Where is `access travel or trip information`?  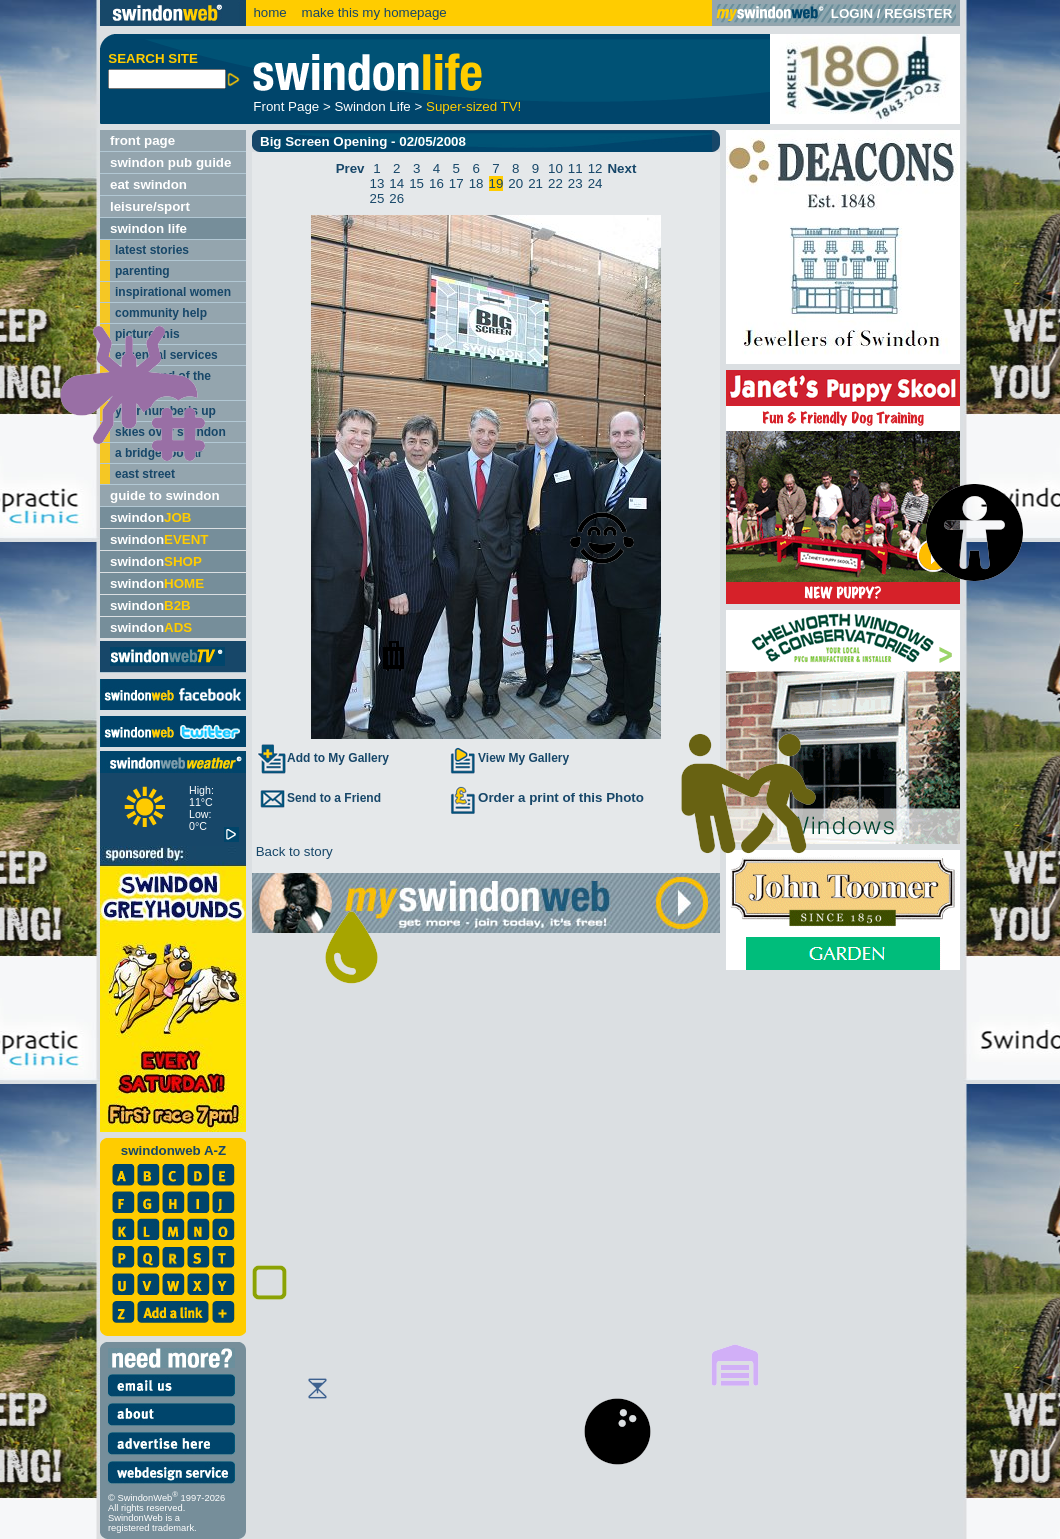 access travel or trip information is located at coordinates (394, 656).